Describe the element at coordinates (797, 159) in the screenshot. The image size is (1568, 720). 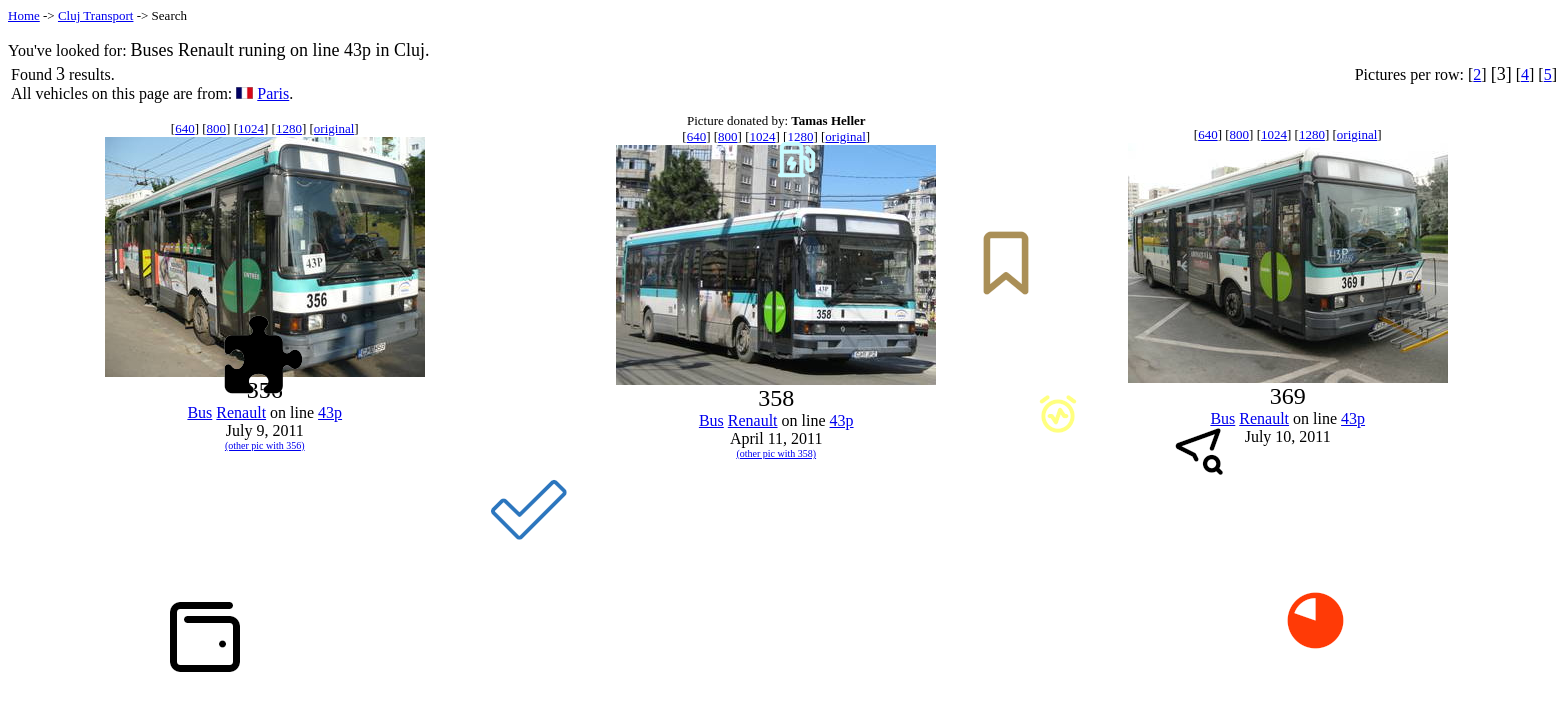
I see `find nearby electric vehicle charging stations` at that location.